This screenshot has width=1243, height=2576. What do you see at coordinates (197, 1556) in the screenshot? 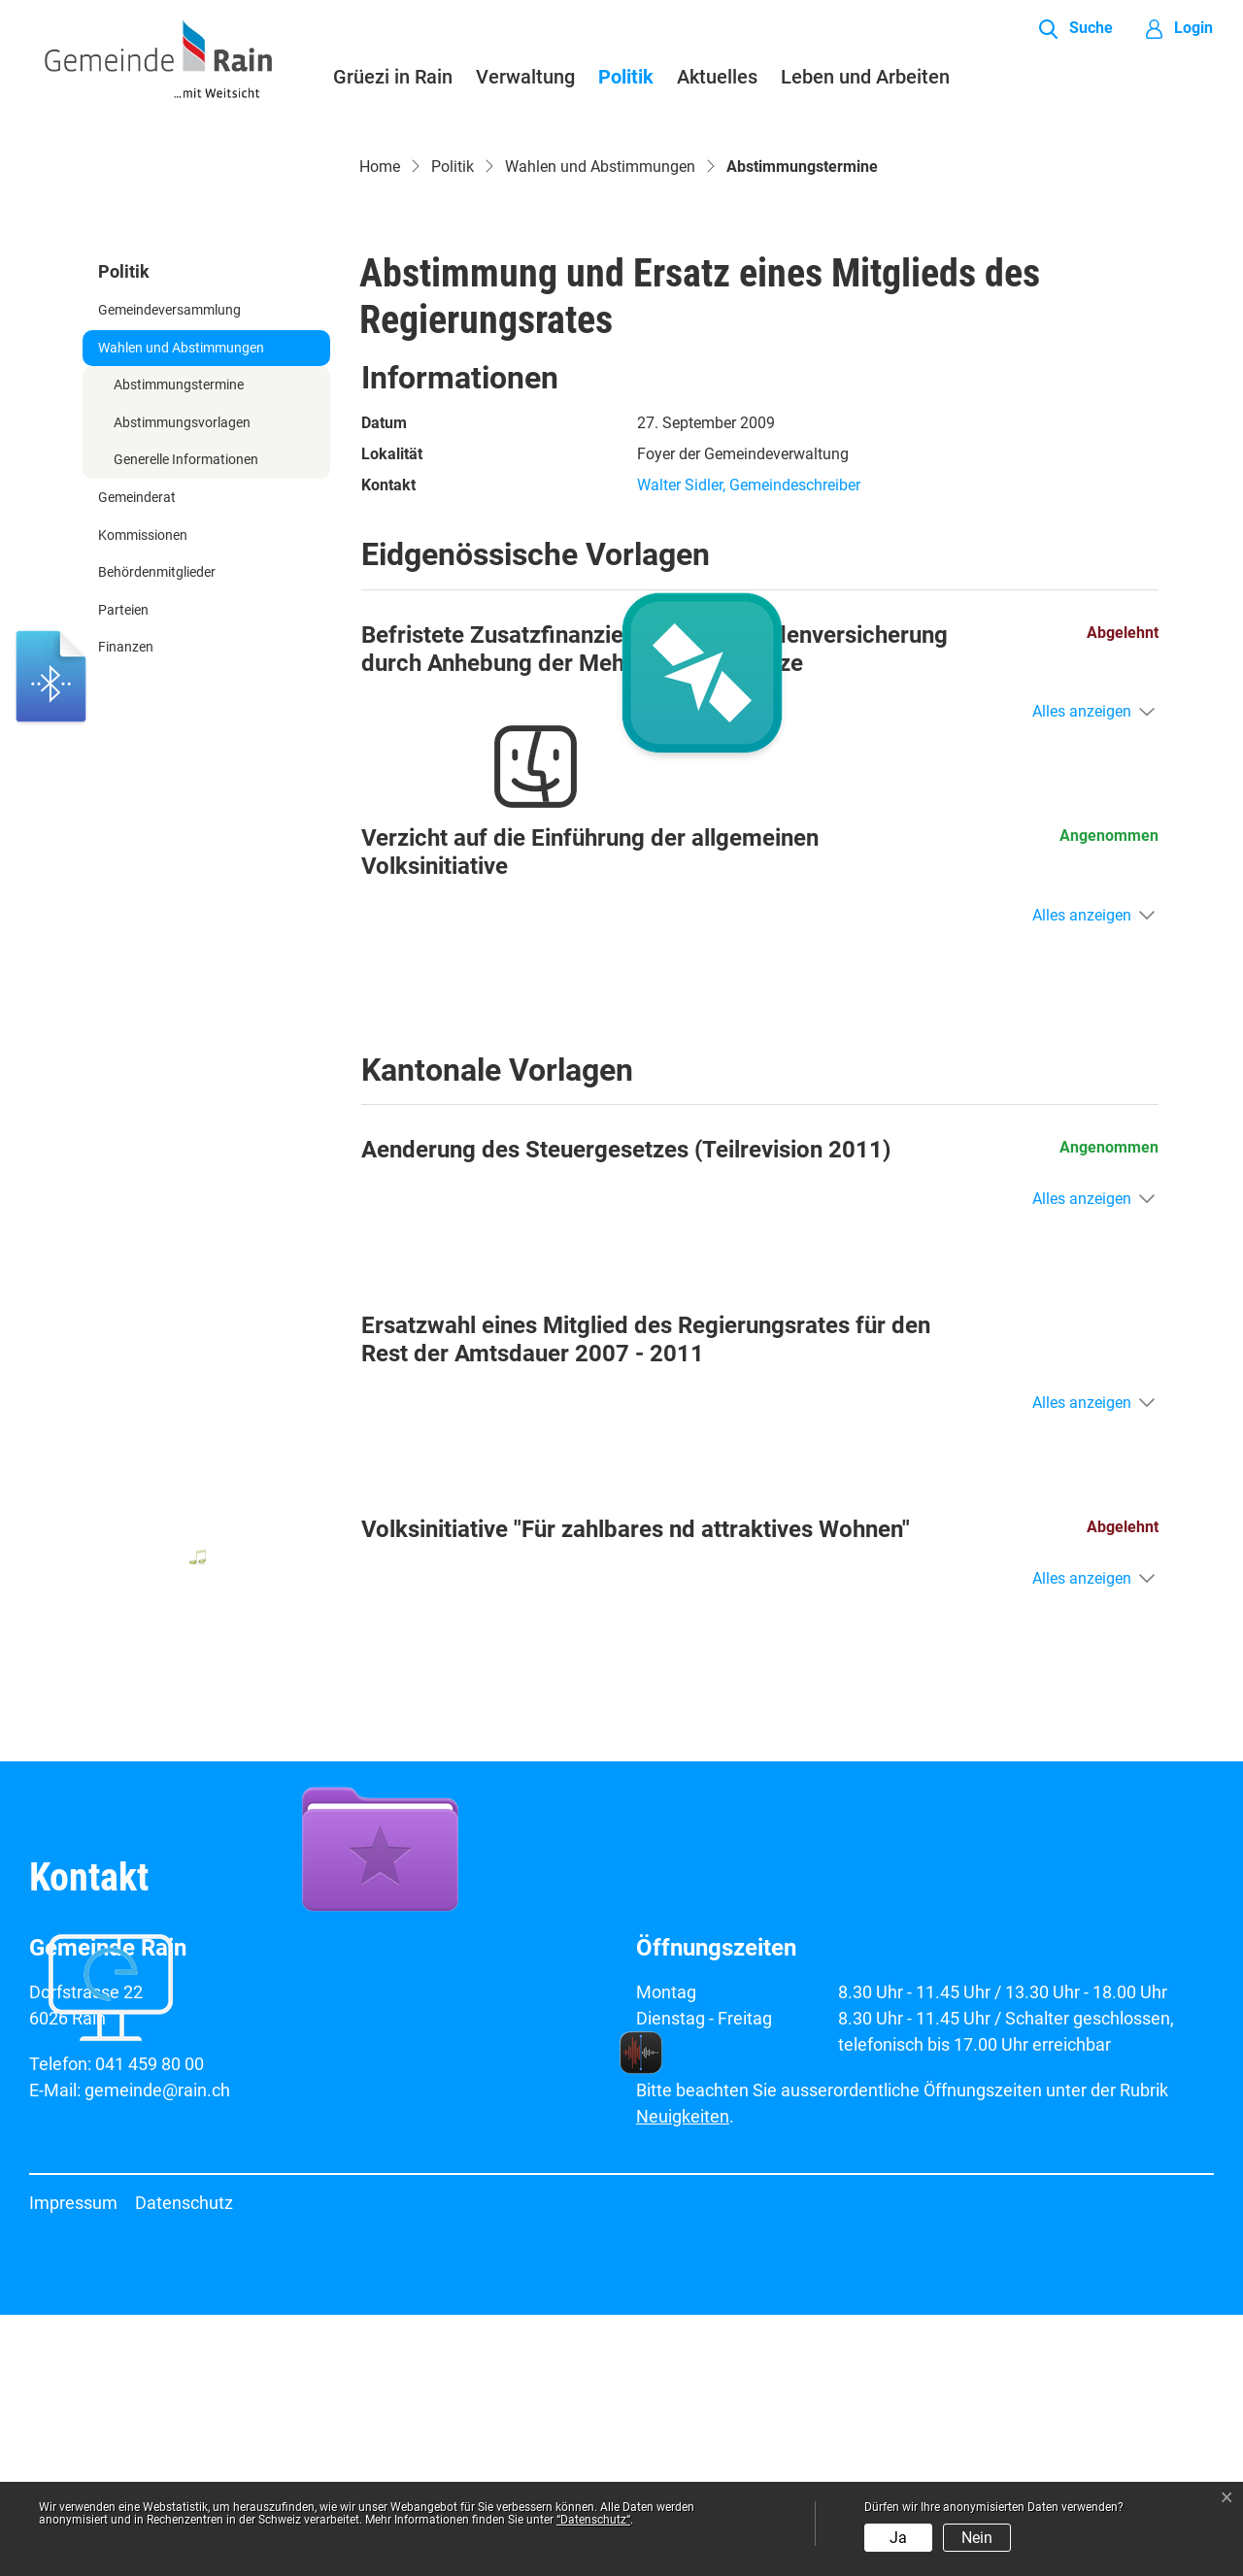
I see `indicates an audio file type` at bounding box center [197, 1556].